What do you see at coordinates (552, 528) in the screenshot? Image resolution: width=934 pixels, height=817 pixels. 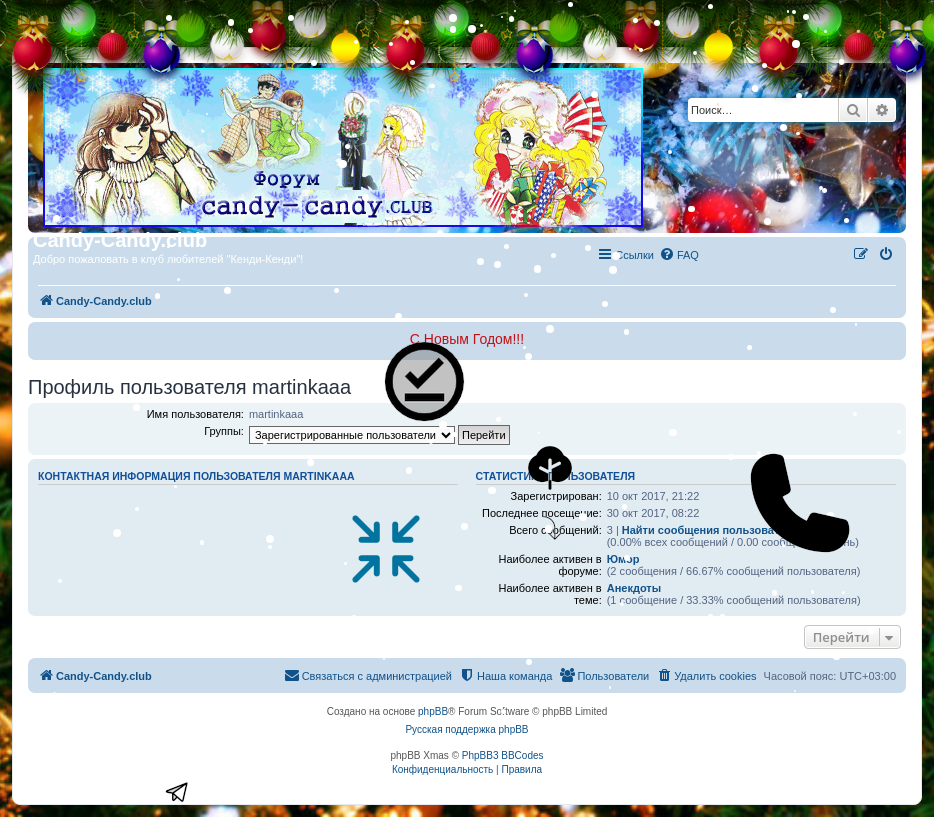 I see `indicates a redirect or forward action` at bounding box center [552, 528].